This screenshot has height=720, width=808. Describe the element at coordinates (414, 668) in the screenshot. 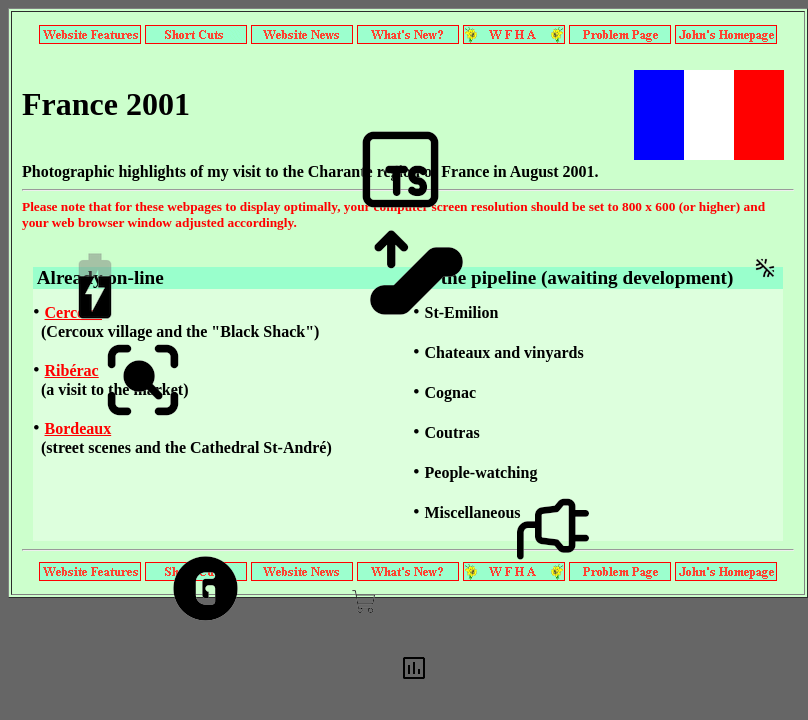

I see `view analytics and reports` at that location.